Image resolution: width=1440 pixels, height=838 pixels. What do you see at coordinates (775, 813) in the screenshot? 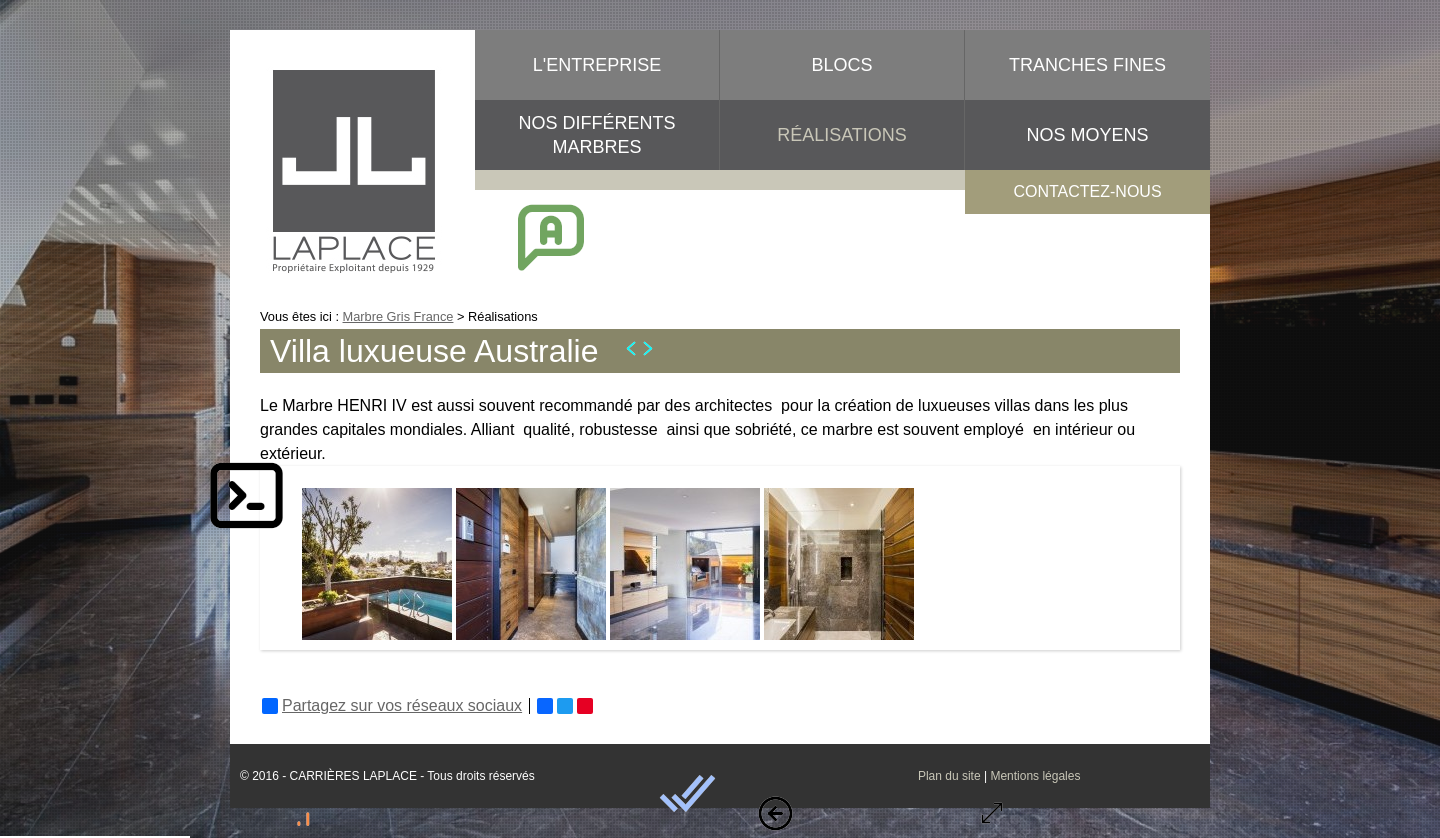
I see `go back to the previous screen` at bounding box center [775, 813].